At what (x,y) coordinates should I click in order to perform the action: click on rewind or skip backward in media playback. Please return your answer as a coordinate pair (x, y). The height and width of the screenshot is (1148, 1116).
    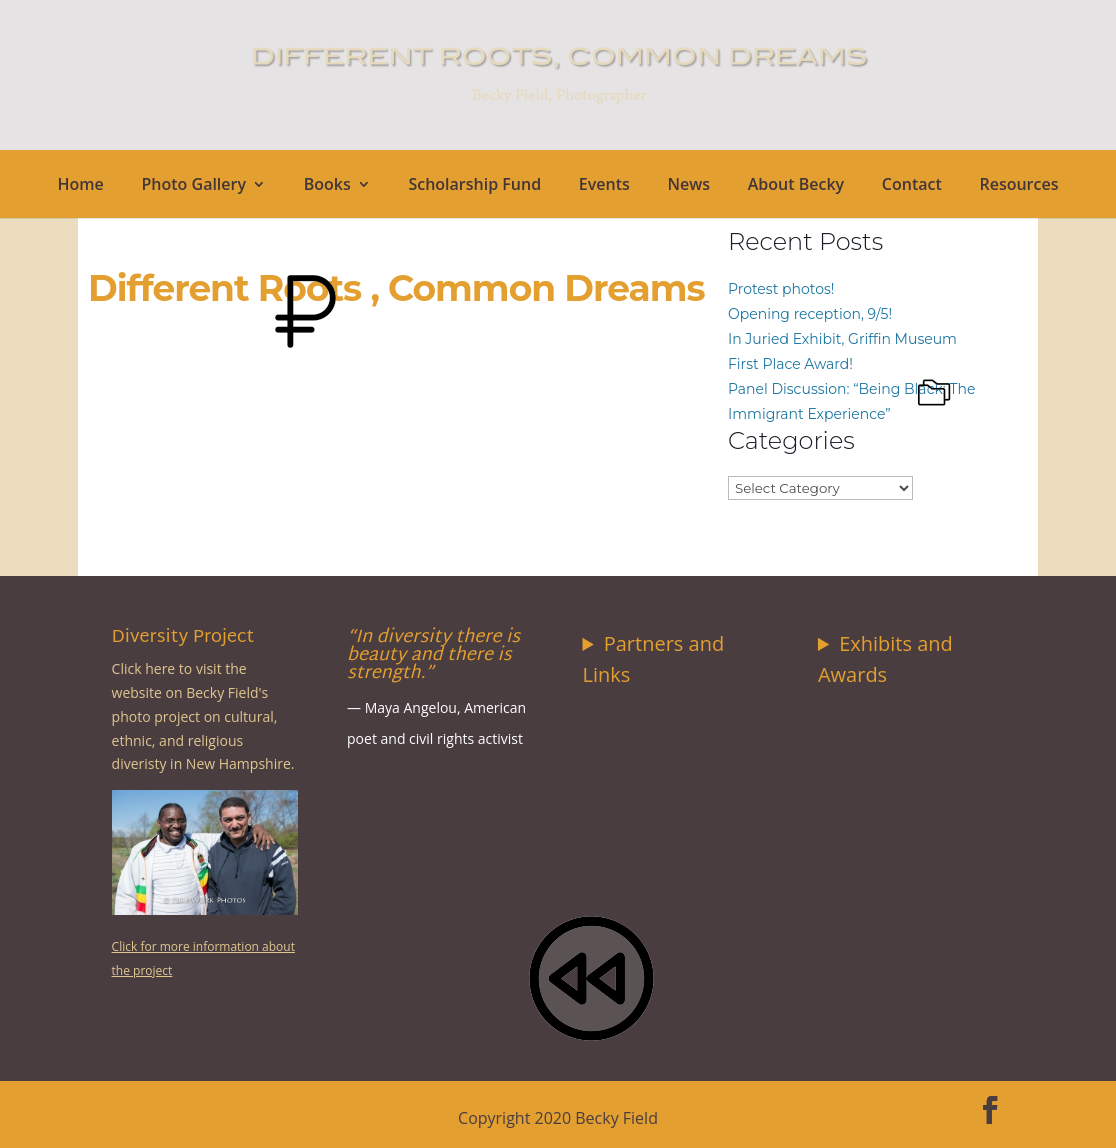
    Looking at the image, I should click on (591, 978).